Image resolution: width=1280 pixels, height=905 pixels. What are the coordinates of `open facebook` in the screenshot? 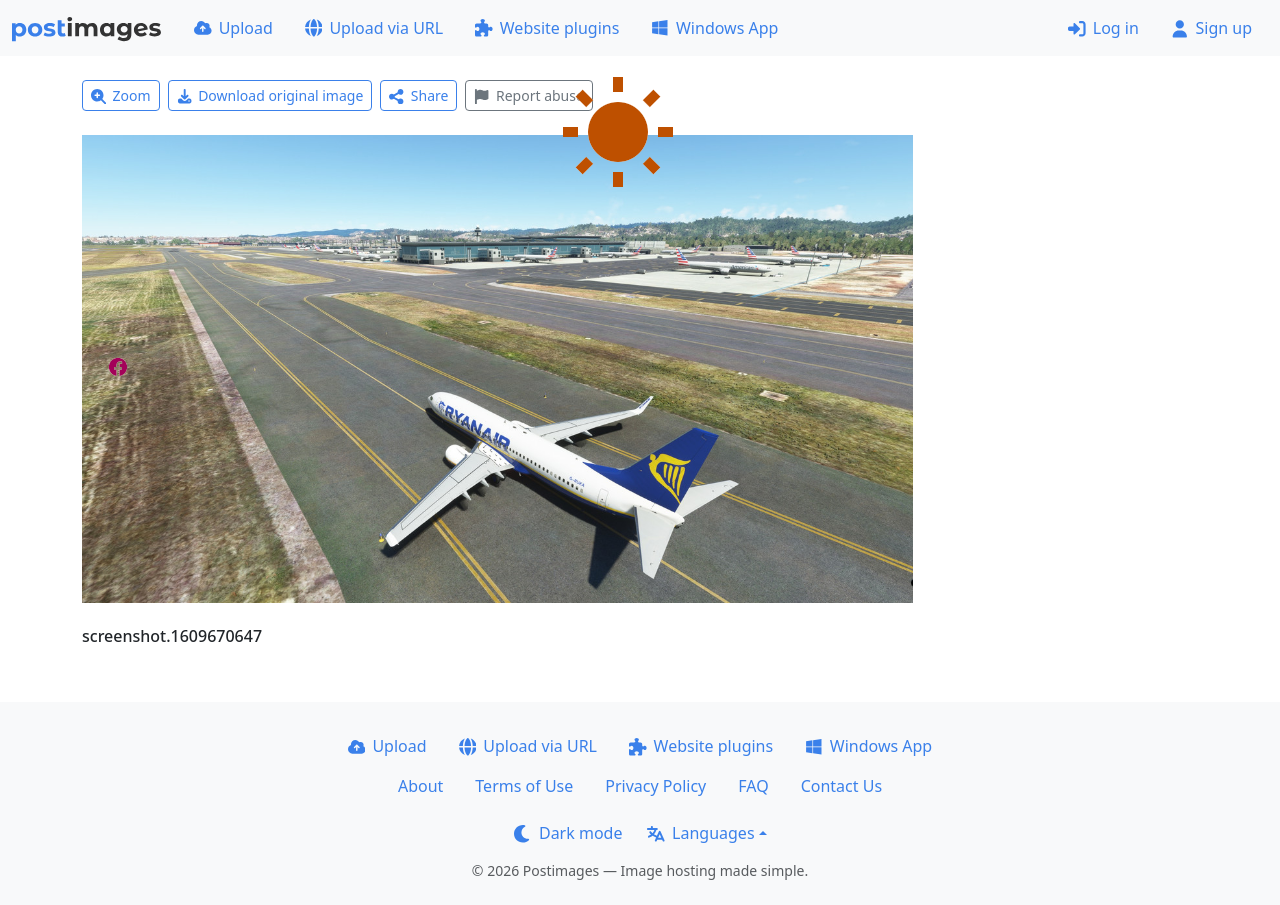 It's located at (118, 367).